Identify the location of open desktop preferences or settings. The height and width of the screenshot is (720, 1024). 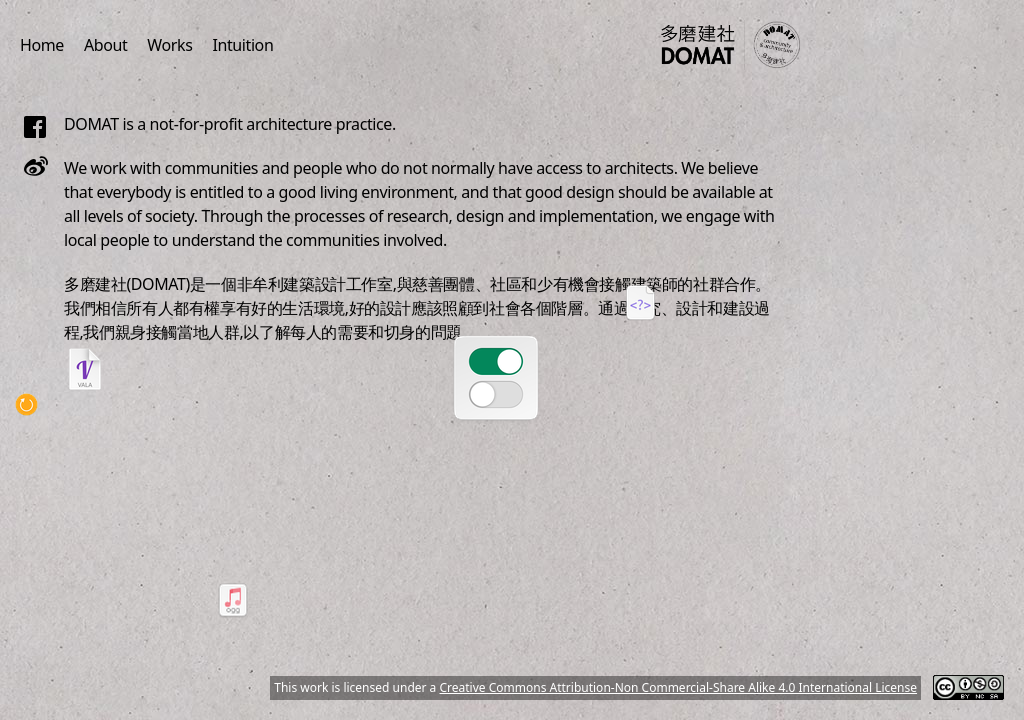
(496, 378).